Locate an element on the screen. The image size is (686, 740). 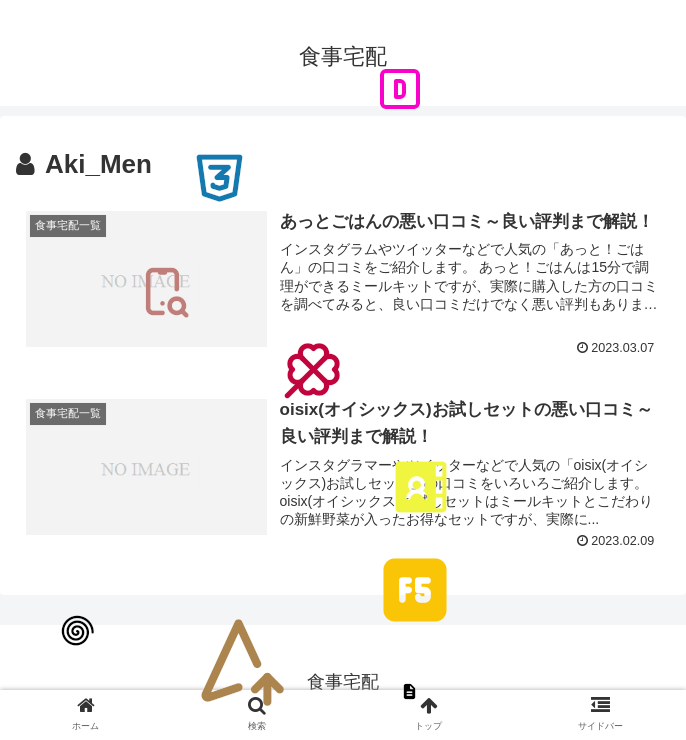
search for a mobile device is located at coordinates (162, 291).